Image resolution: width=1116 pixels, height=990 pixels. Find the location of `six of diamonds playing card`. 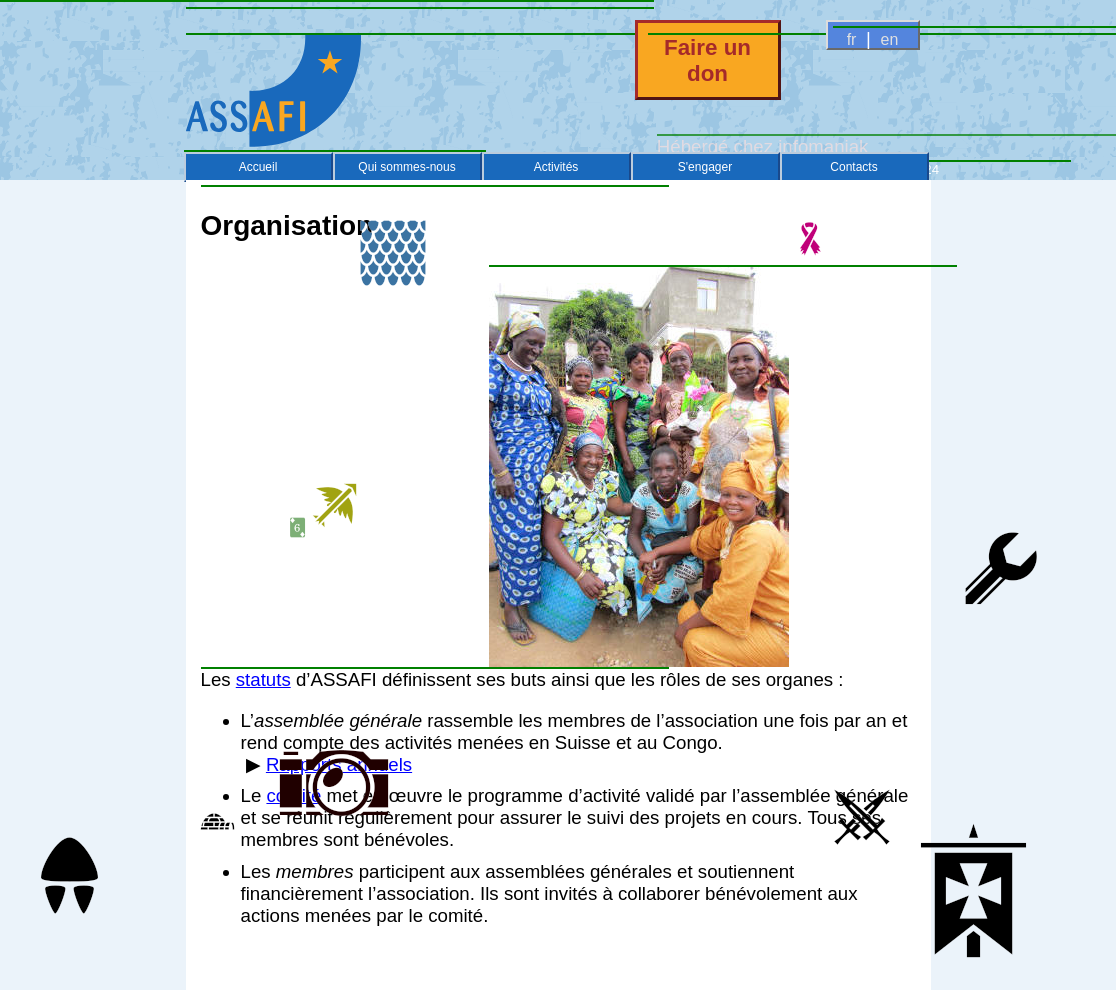

six of diamonds playing card is located at coordinates (297, 527).